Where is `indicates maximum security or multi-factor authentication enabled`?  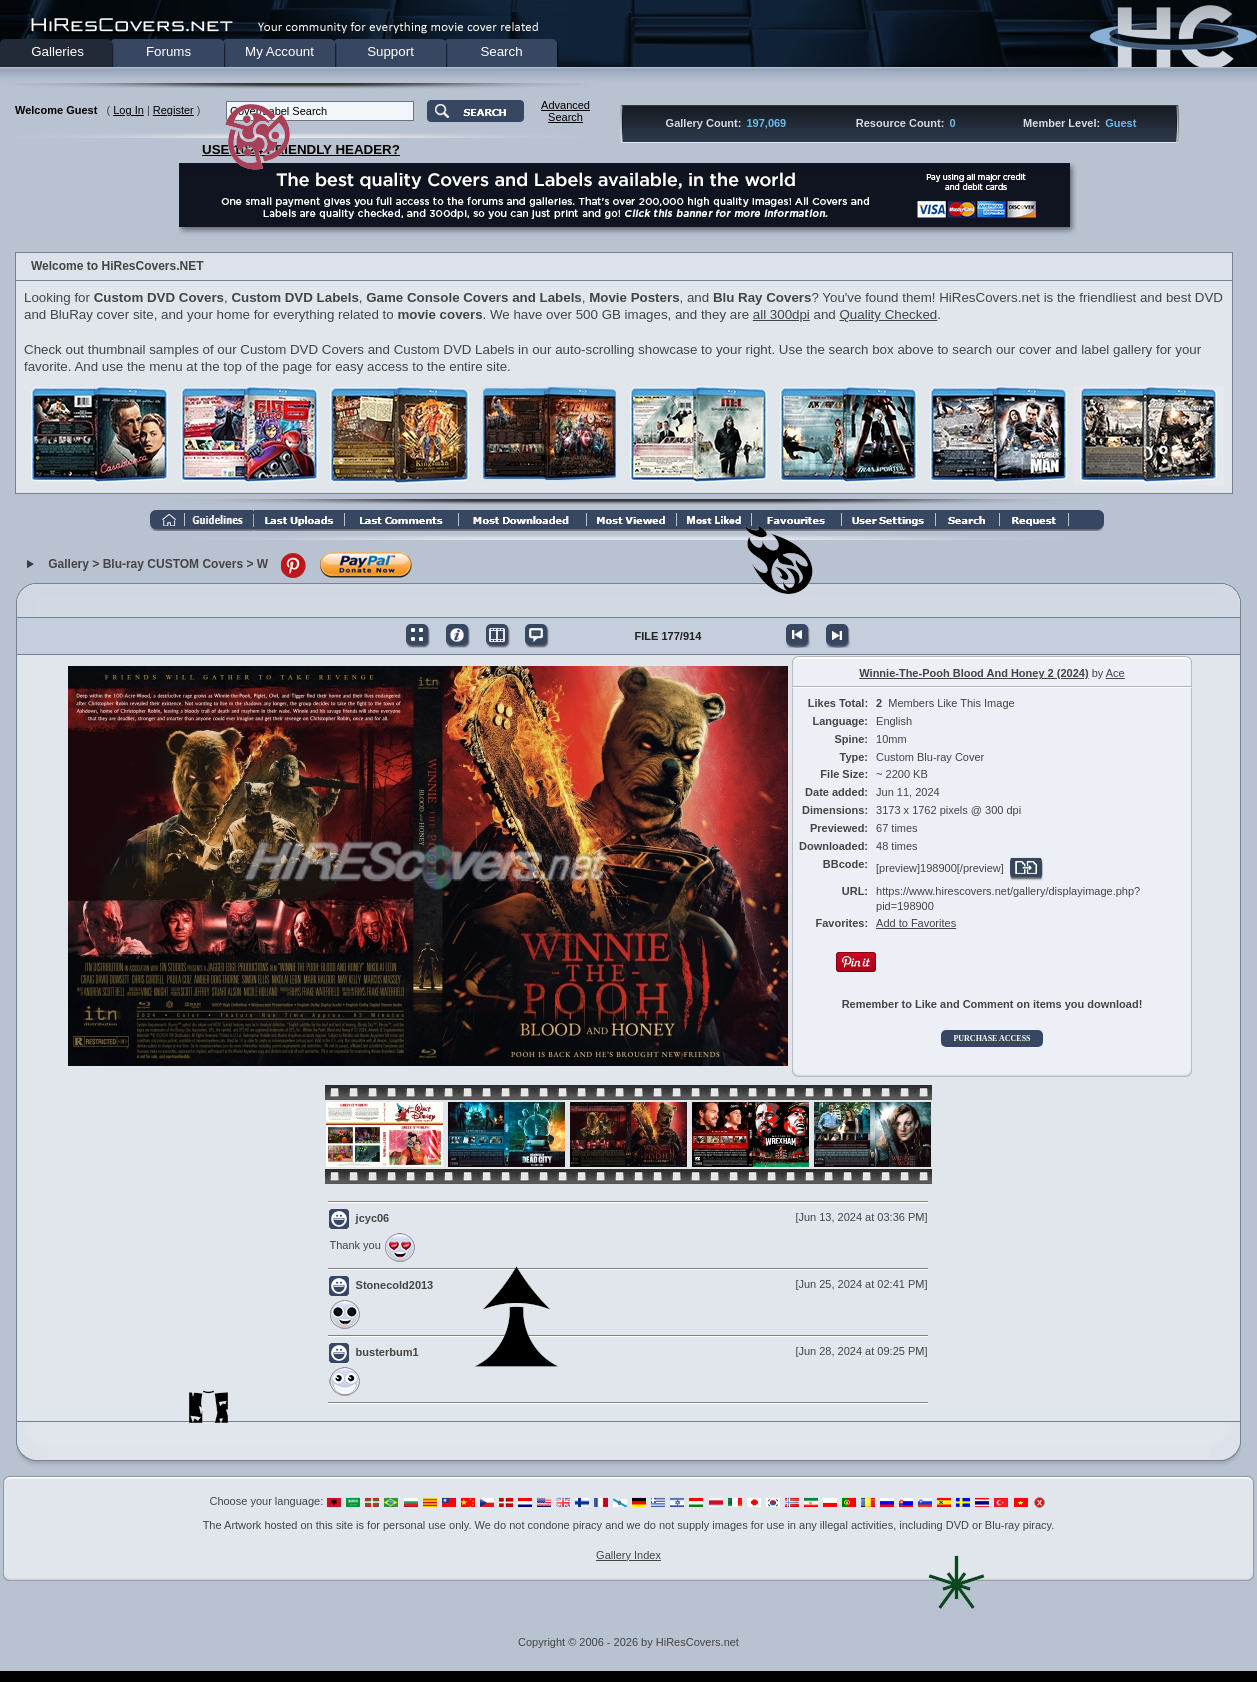
indicates maximum security or multi-factor authentication enabled is located at coordinates (257, 136).